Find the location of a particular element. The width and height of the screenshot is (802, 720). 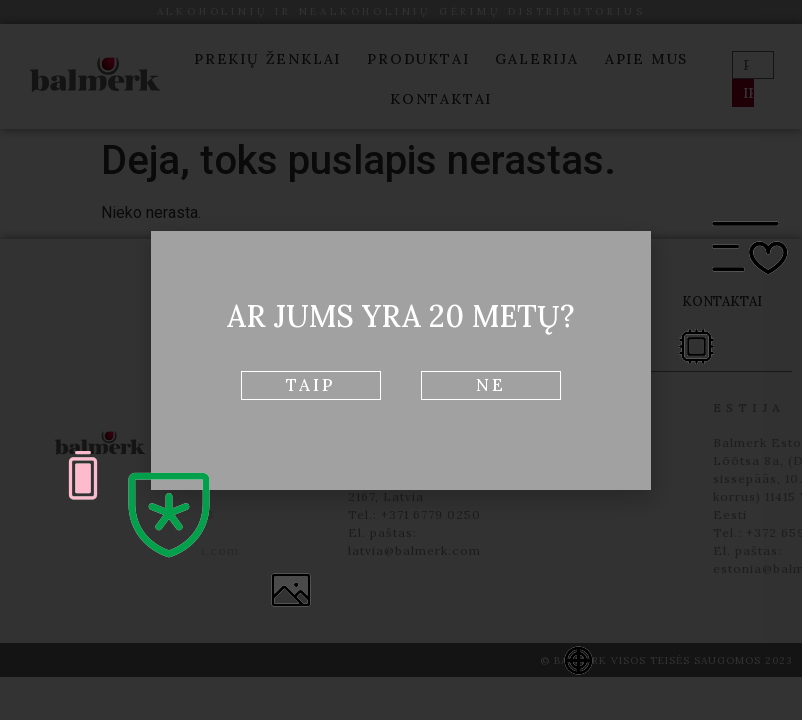

view your favorites list is located at coordinates (745, 246).